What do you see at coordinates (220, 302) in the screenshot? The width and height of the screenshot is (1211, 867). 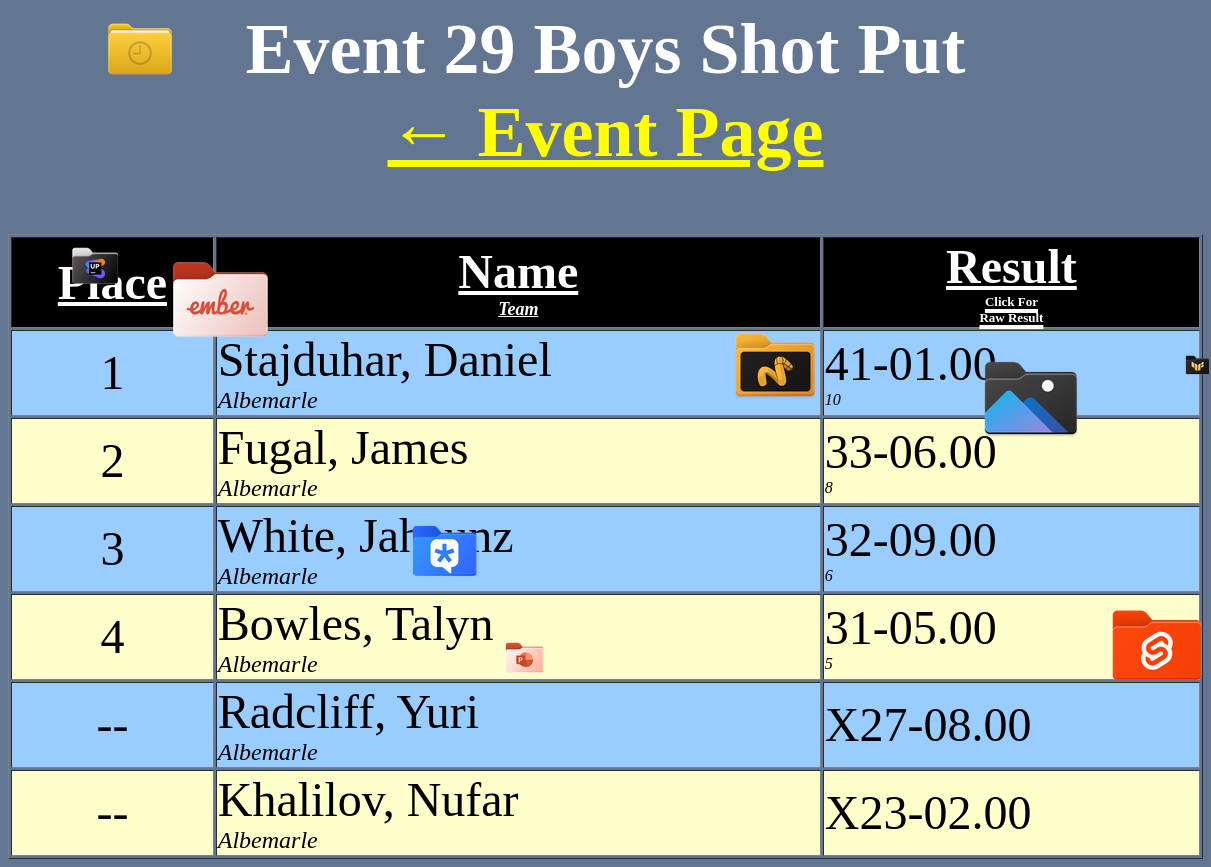 I see `open ember.js project folder` at bounding box center [220, 302].